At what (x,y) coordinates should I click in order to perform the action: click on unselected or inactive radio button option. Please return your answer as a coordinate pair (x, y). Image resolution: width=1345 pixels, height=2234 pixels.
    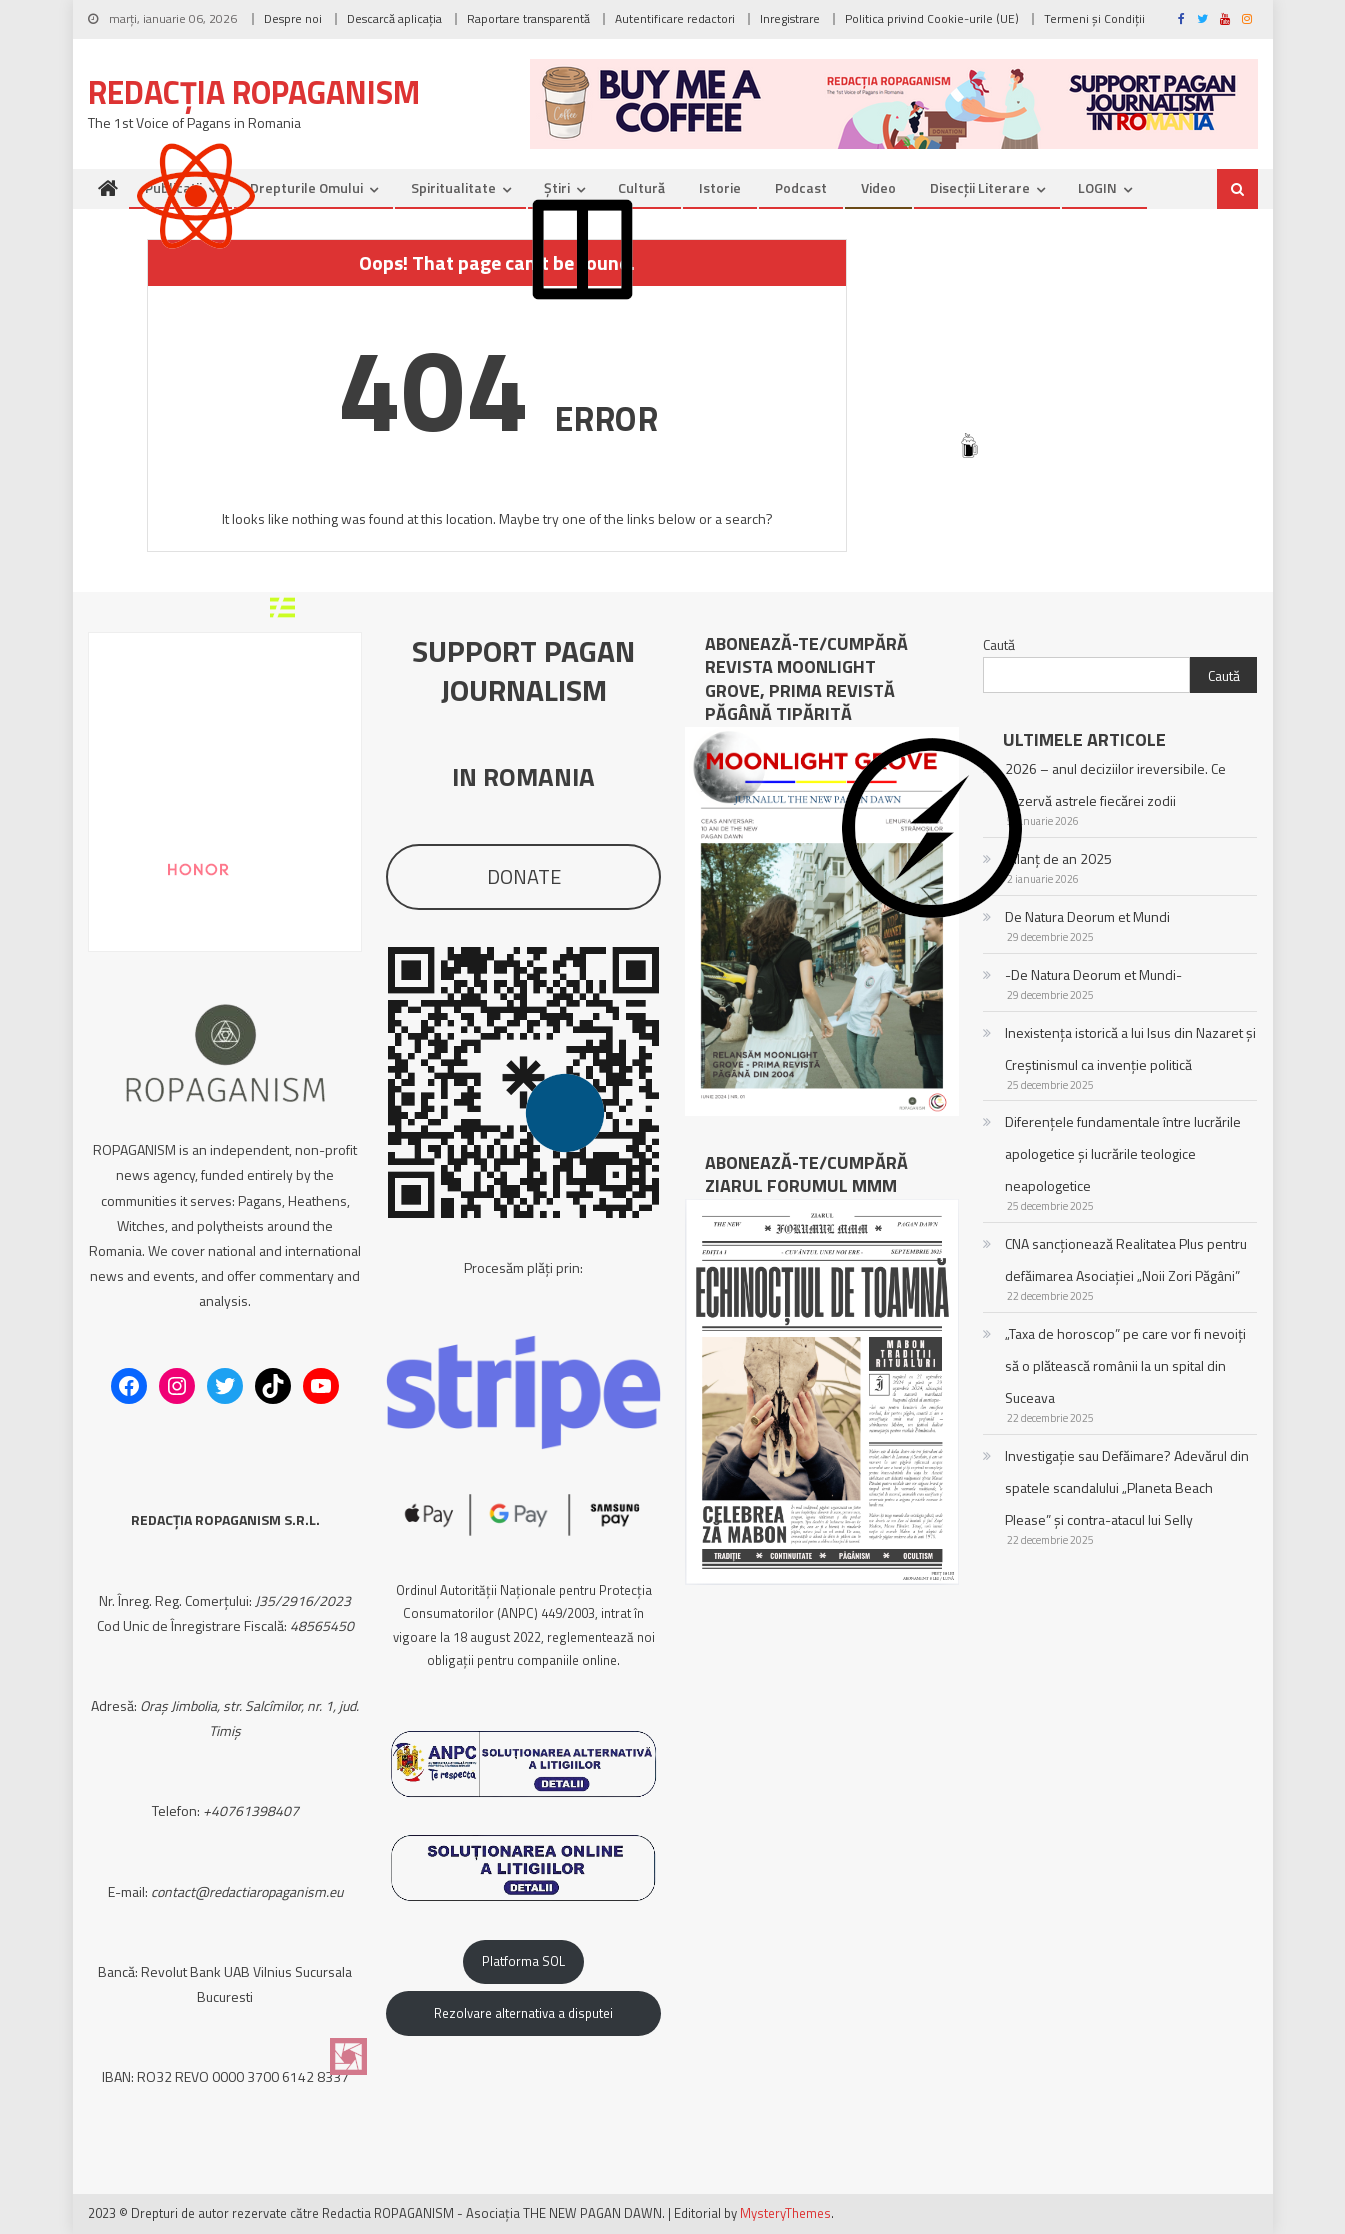
    Looking at the image, I should click on (565, 1113).